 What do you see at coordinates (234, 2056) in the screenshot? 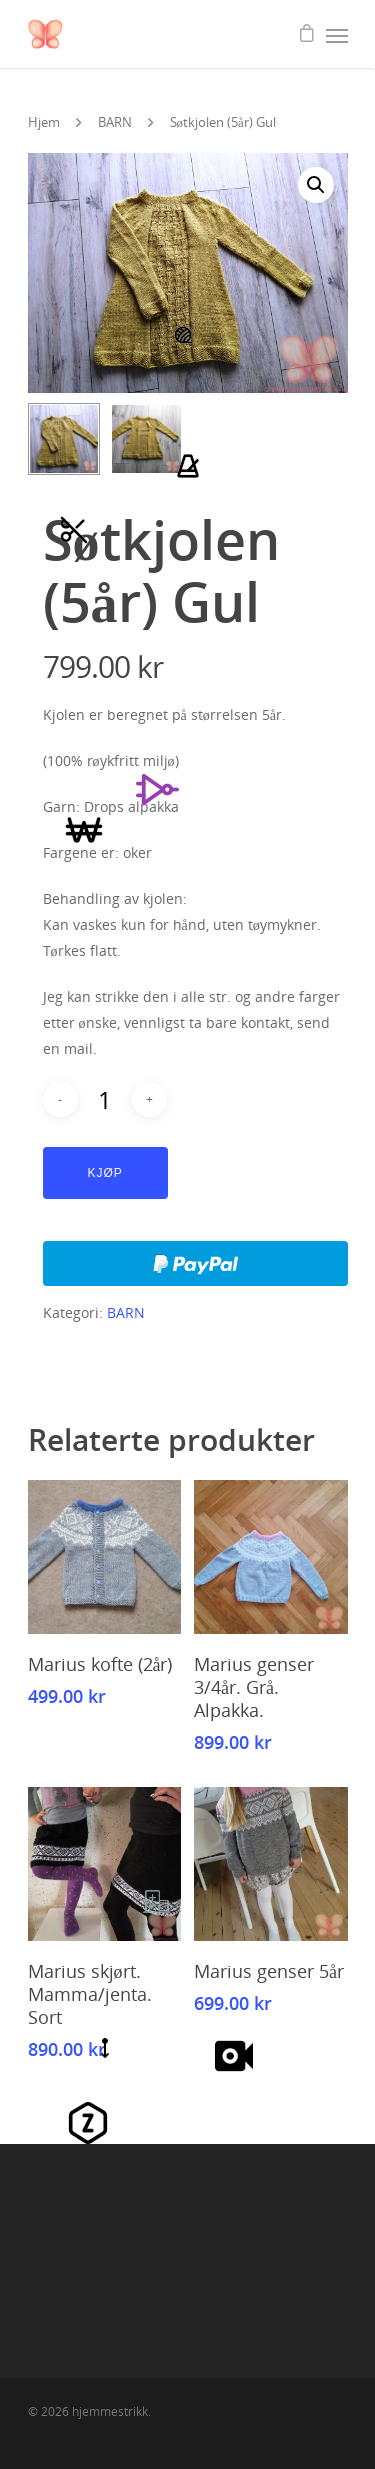
I see `start recording a video` at bounding box center [234, 2056].